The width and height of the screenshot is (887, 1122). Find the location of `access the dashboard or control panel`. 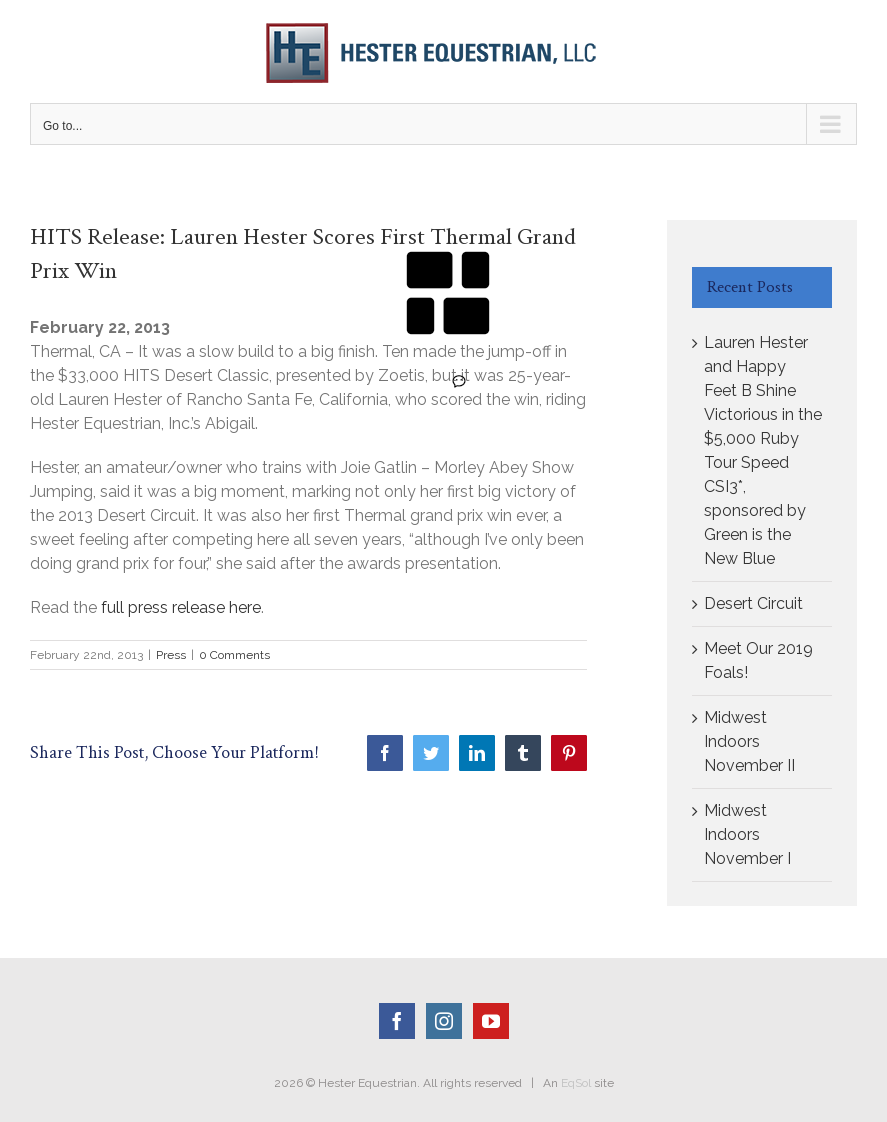

access the dashboard or control panel is located at coordinates (448, 293).